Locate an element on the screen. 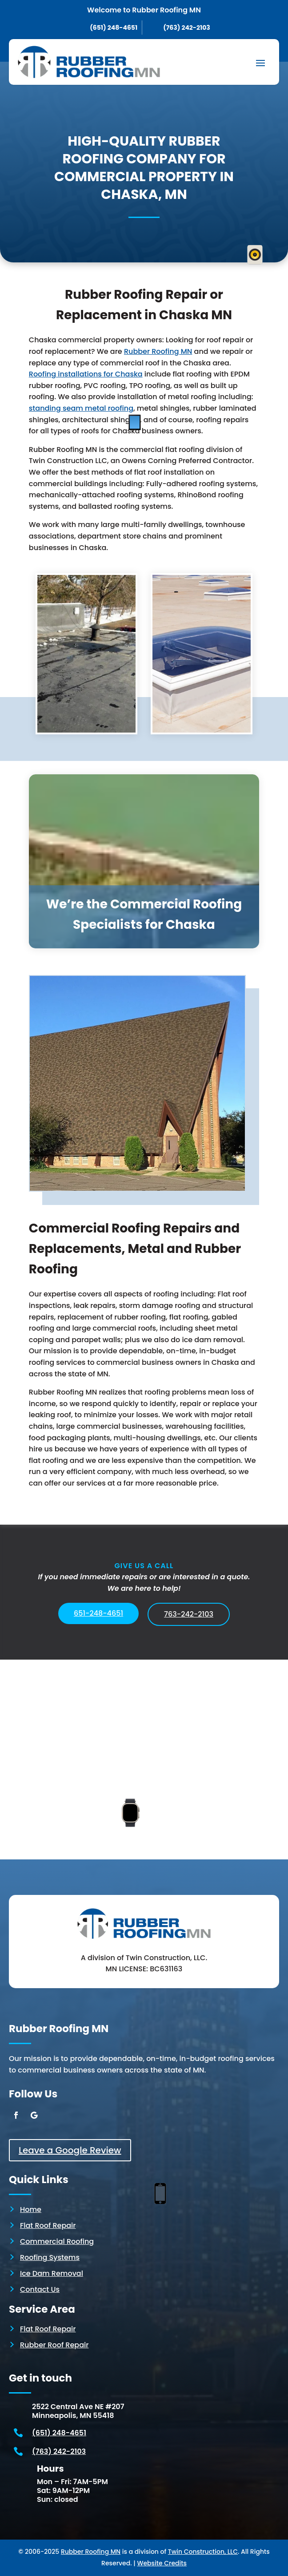 The image size is (288, 2576). access system sound settings is located at coordinates (255, 254).